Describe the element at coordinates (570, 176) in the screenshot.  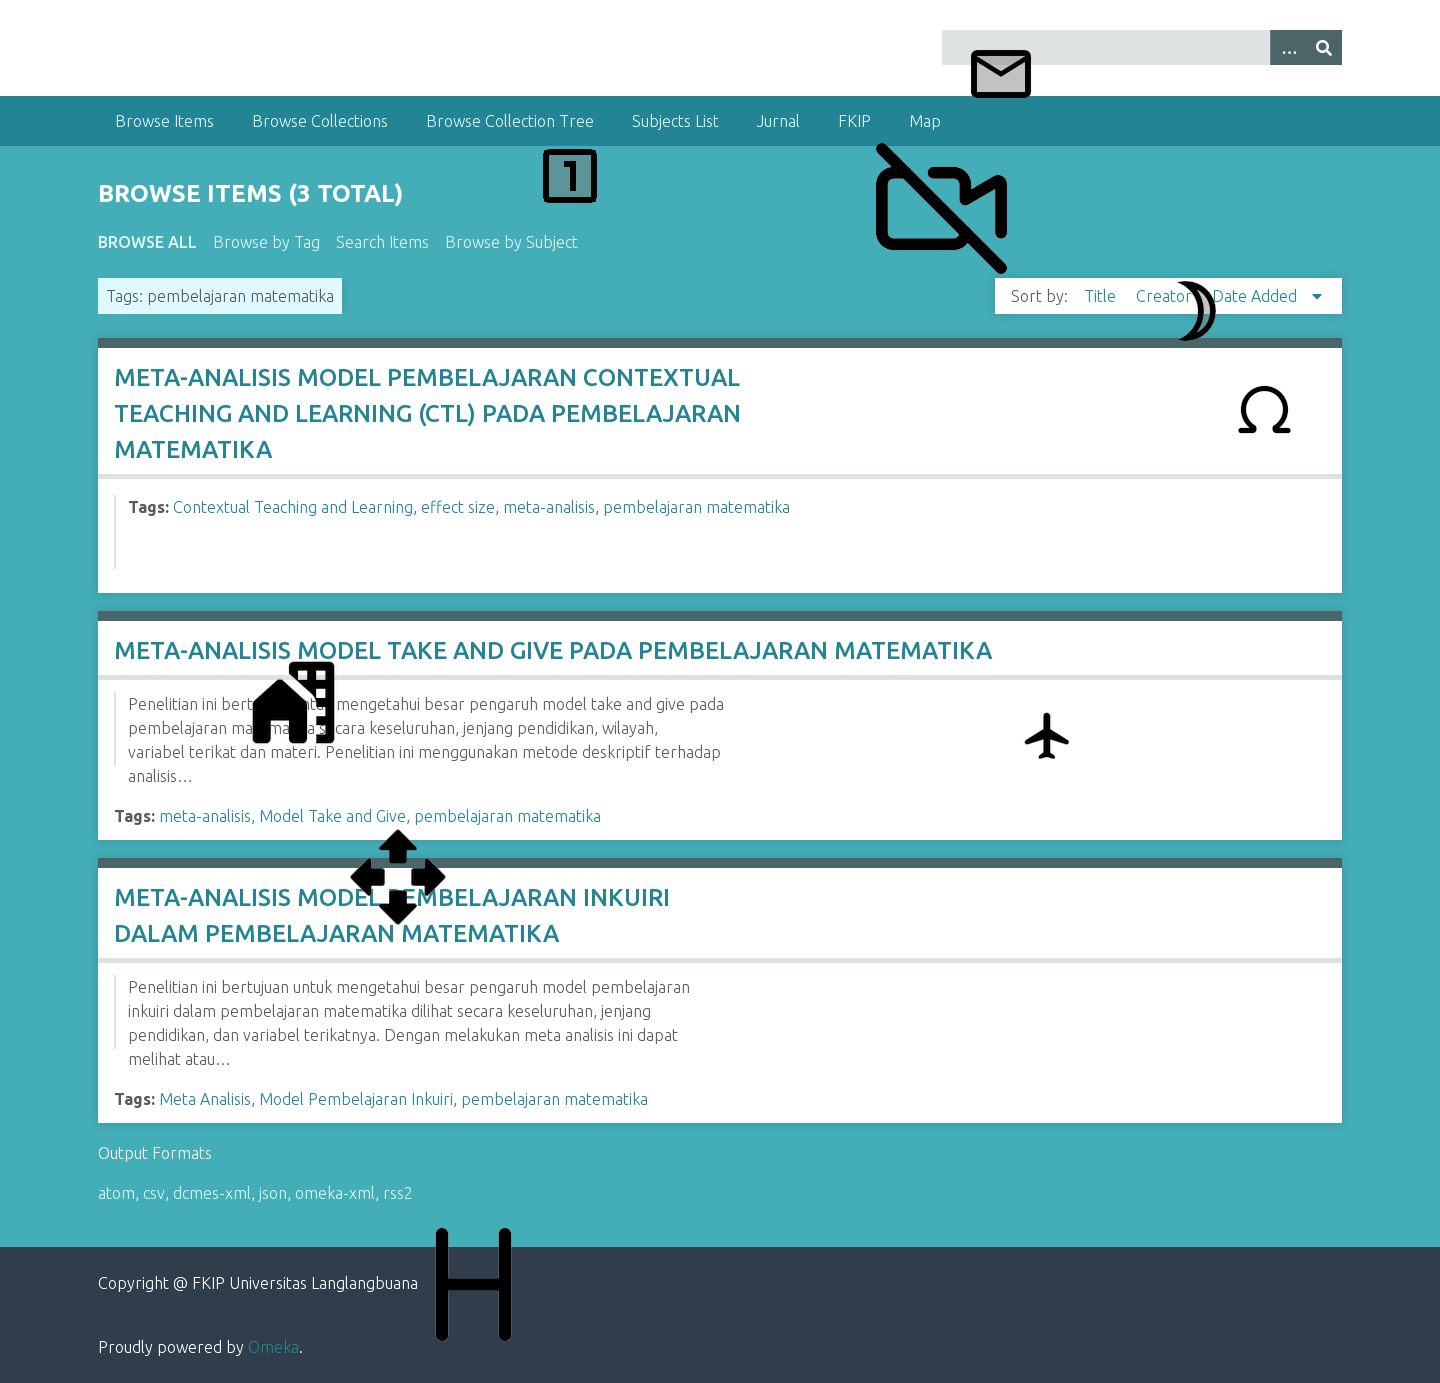
I see `indicates the first item or step in a sequence` at that location.